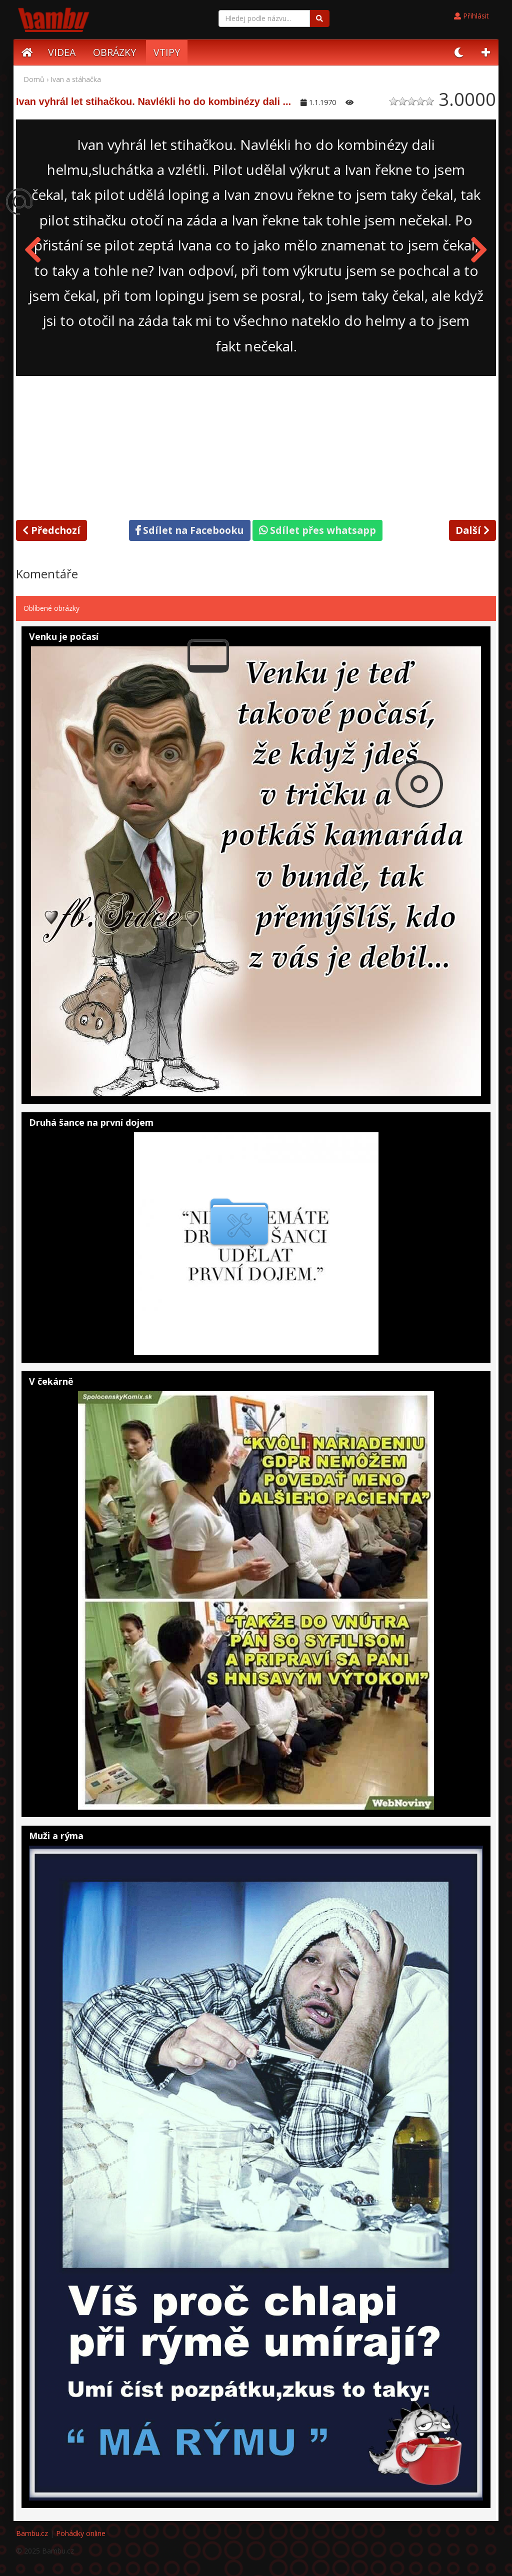 Image resolution: width=512 pixels, height=2576 pixels. I want to click on open the photos or gallery app, so click(208, 654).